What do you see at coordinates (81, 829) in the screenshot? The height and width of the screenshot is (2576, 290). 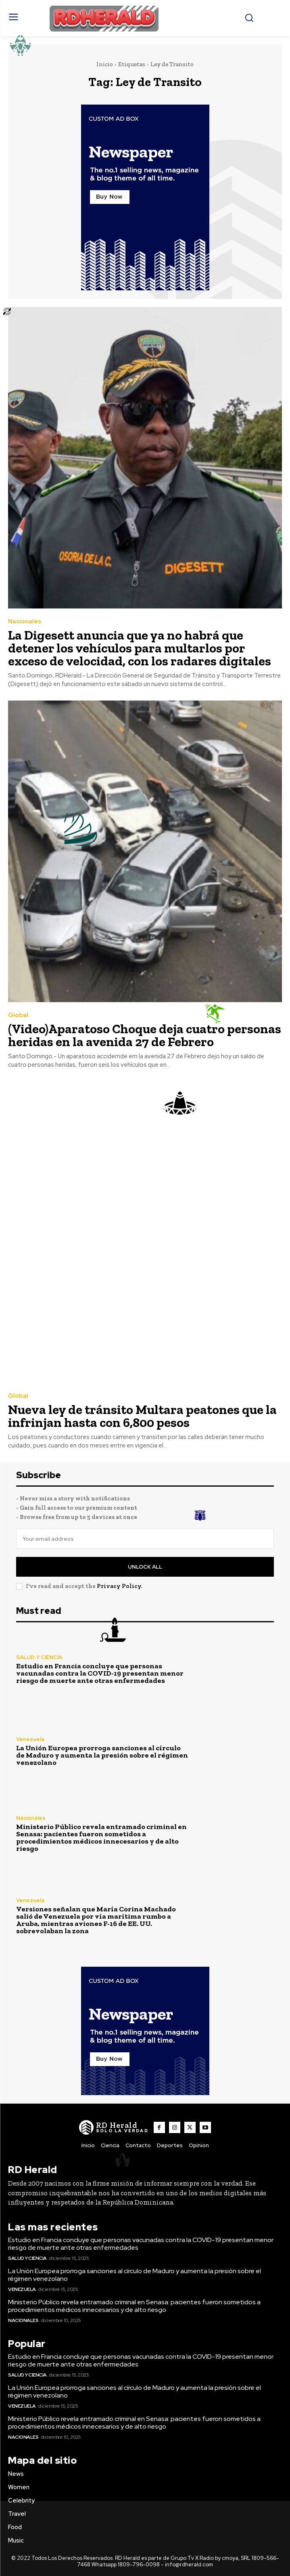 I see `indicates a slashing or cutting attack ability` at bounding box center [81, 829].